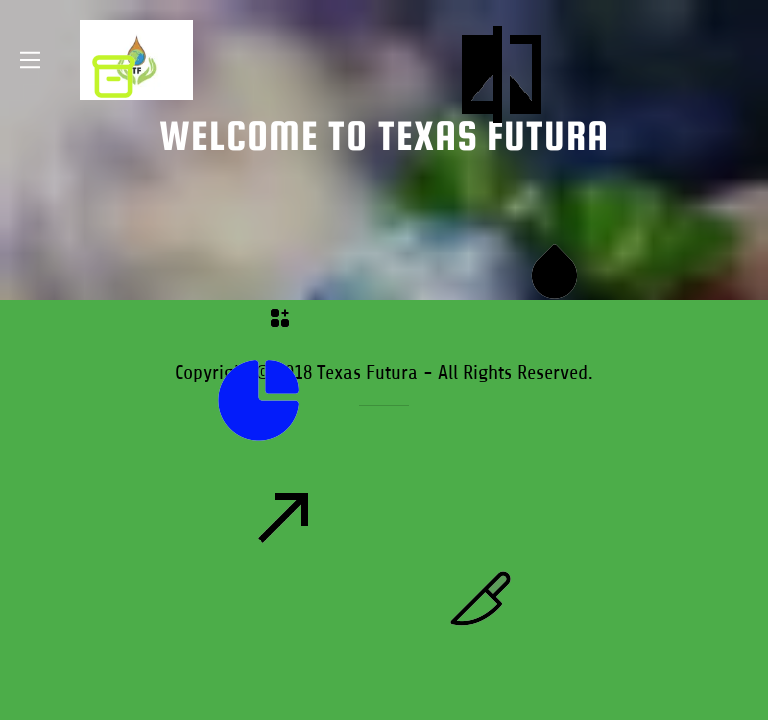 The height and width of the screenshot is (720, 768). Describe the element at coordinates (258, 400) in the screenshot. I see `view analytics or statistics` at that location.